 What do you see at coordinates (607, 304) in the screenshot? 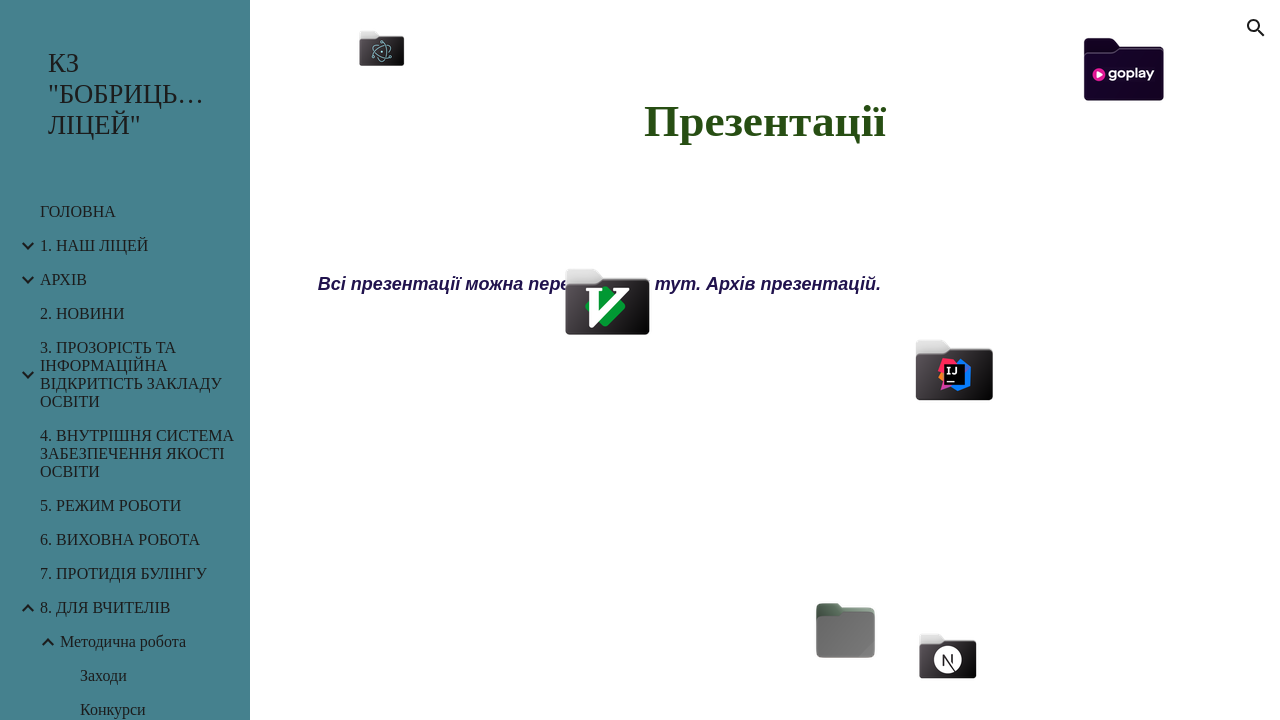
I see `folder containing vim editor configuration files` at bounding box center [607, 304].